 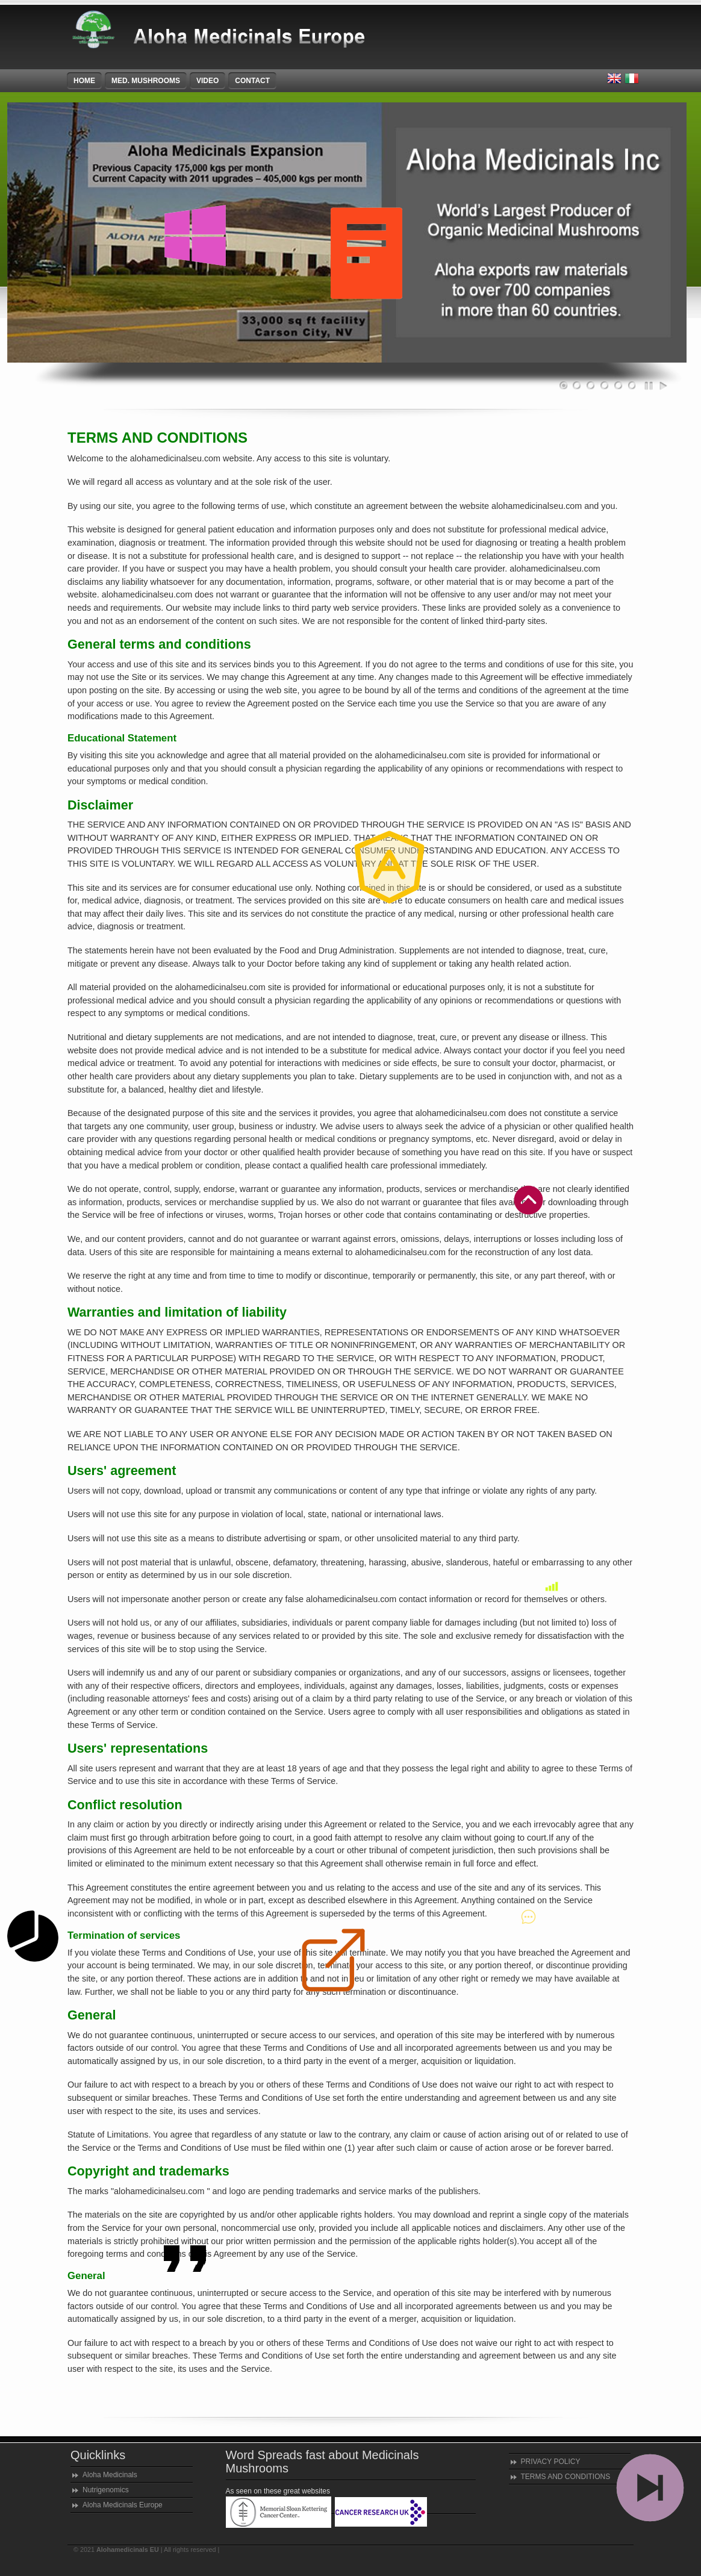 What do you see at coordinates (528, 1916) in the screenshot?
I see `open chat or messaging` at bounding box center [528, 1916].